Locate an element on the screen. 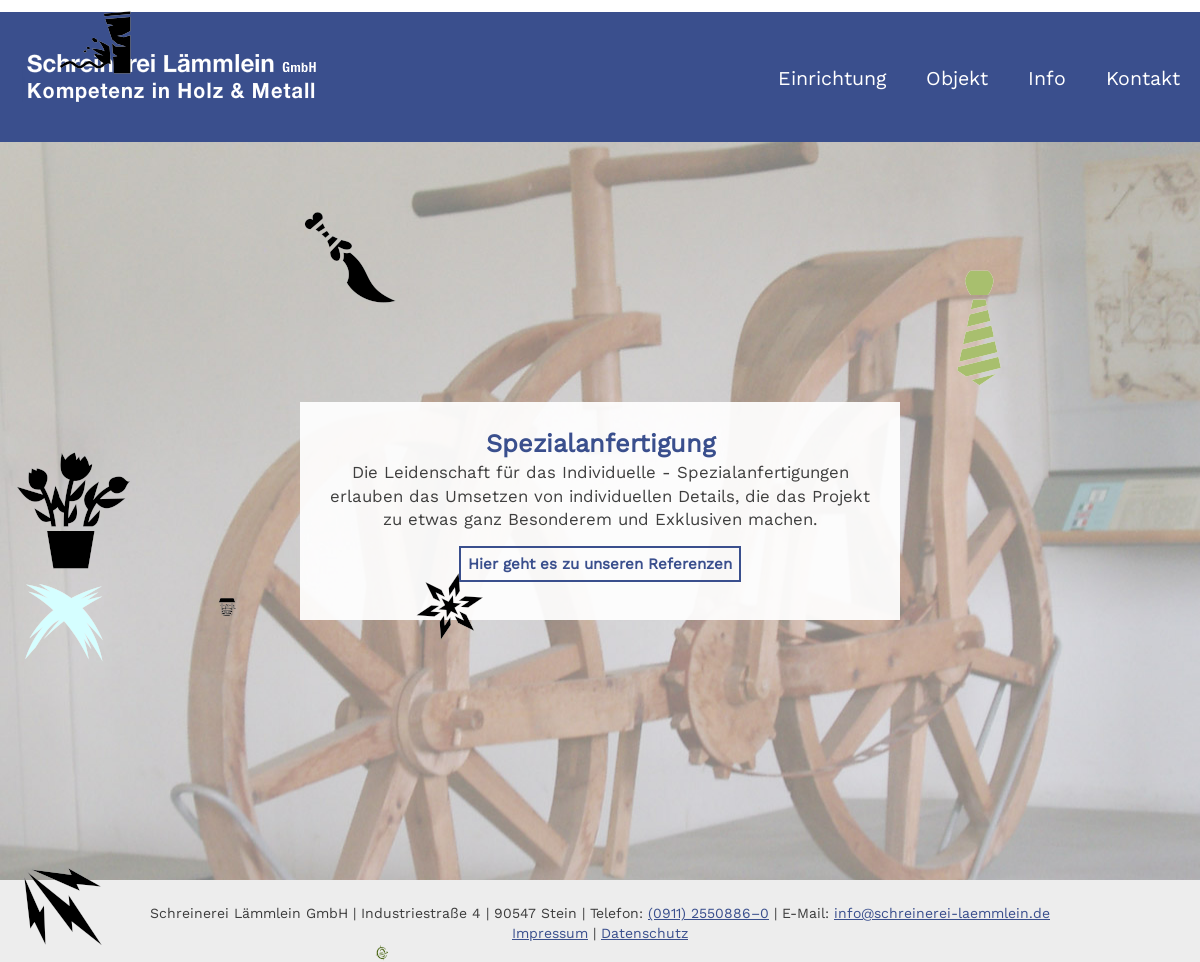  equip a bone knife weapon is located at coordinates (350, 257).